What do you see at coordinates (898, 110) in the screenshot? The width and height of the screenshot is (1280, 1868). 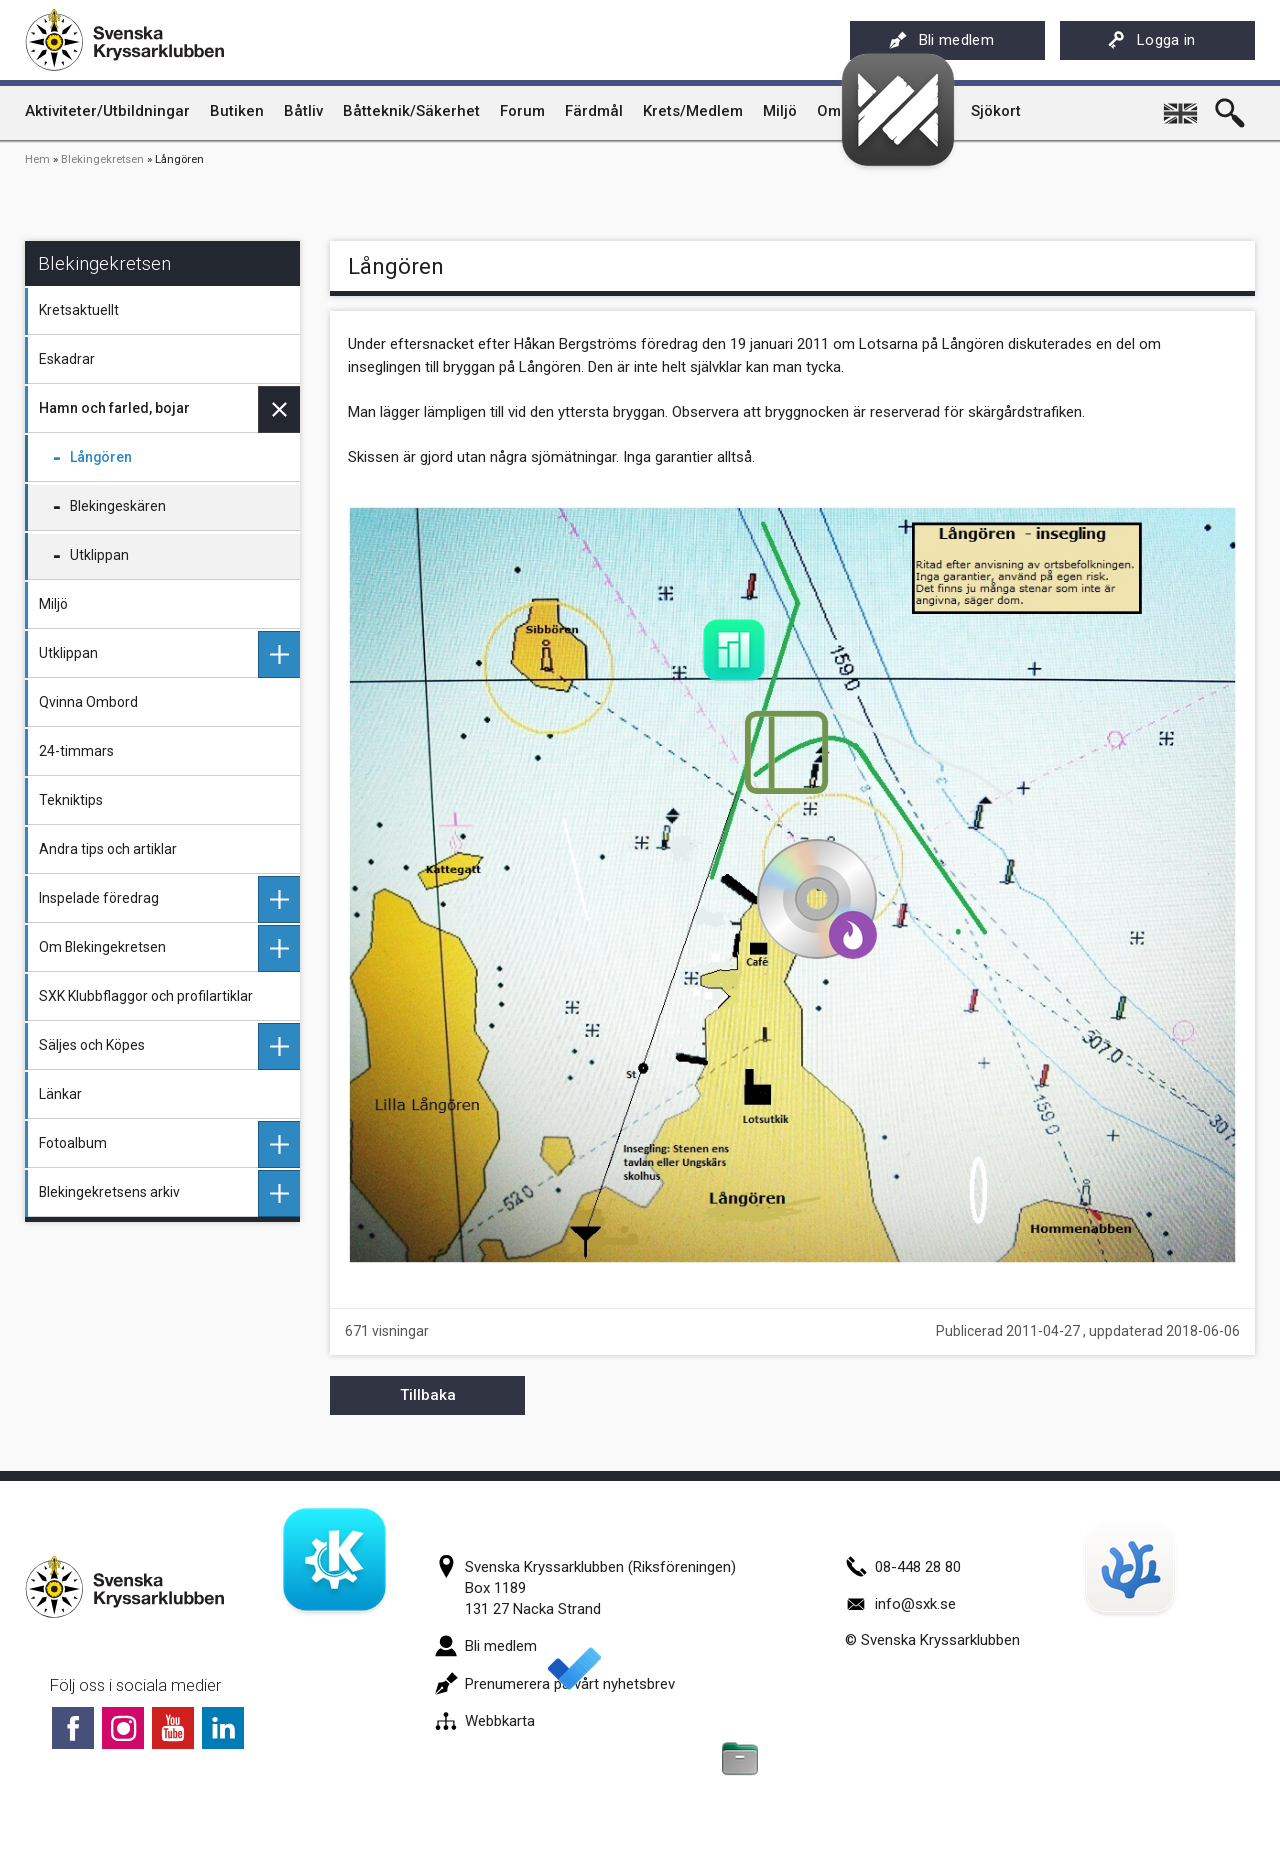 I see `launch Dota Underlords game` at bounding box center [898, 110].